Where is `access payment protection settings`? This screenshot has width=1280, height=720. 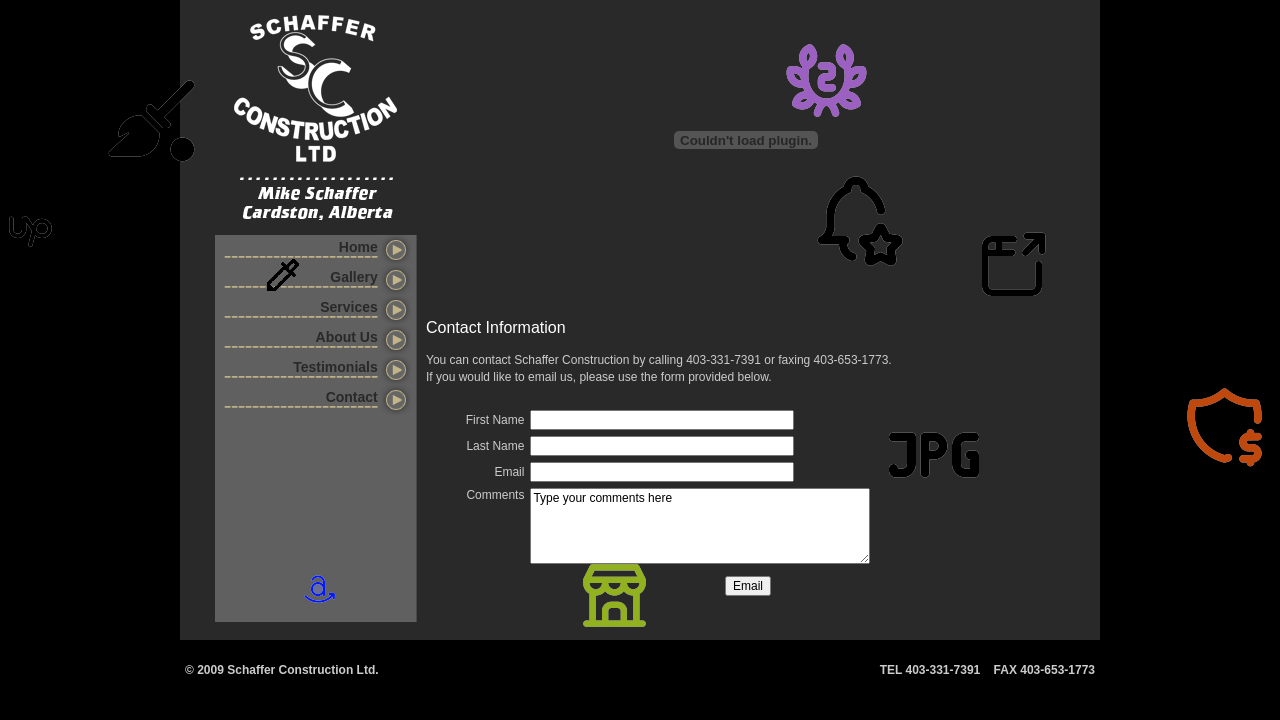
access payment protection settings is located at coordinates (1224, 425).